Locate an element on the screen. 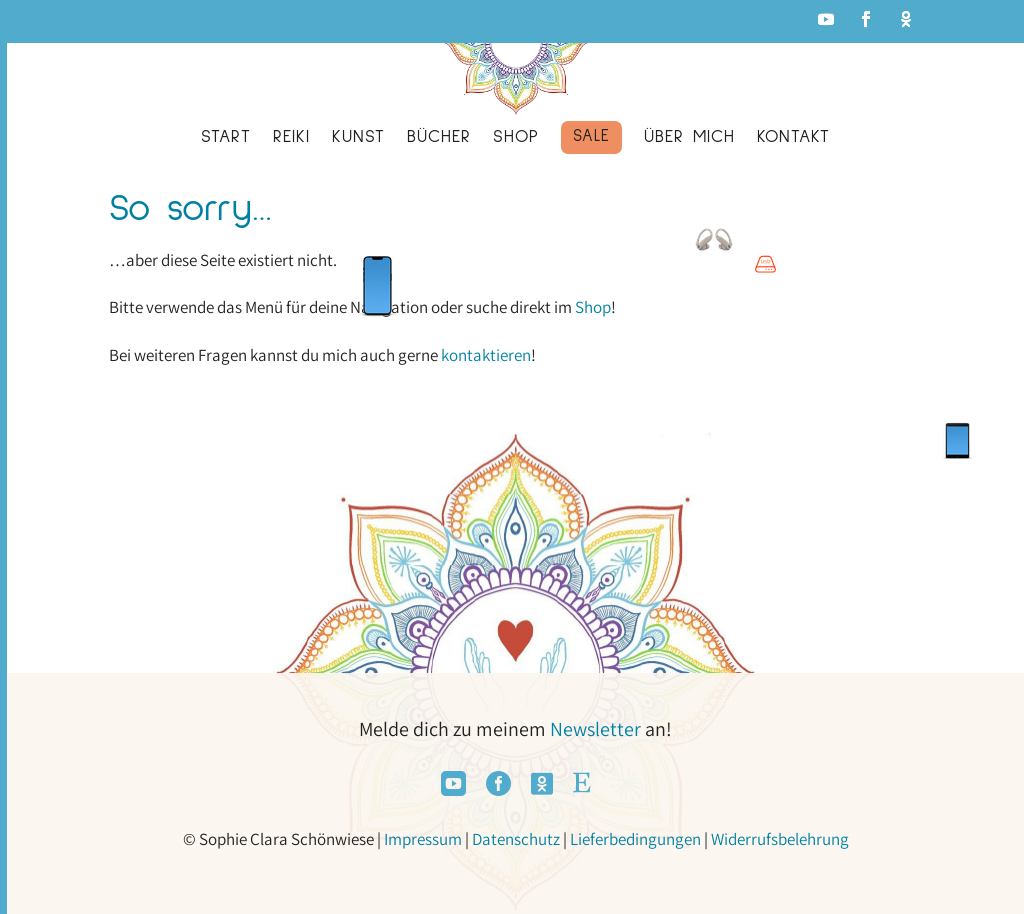 The width and height of the screenshot is (1024, 914). external usb hard drive connected is located at coordinates (765, 263).